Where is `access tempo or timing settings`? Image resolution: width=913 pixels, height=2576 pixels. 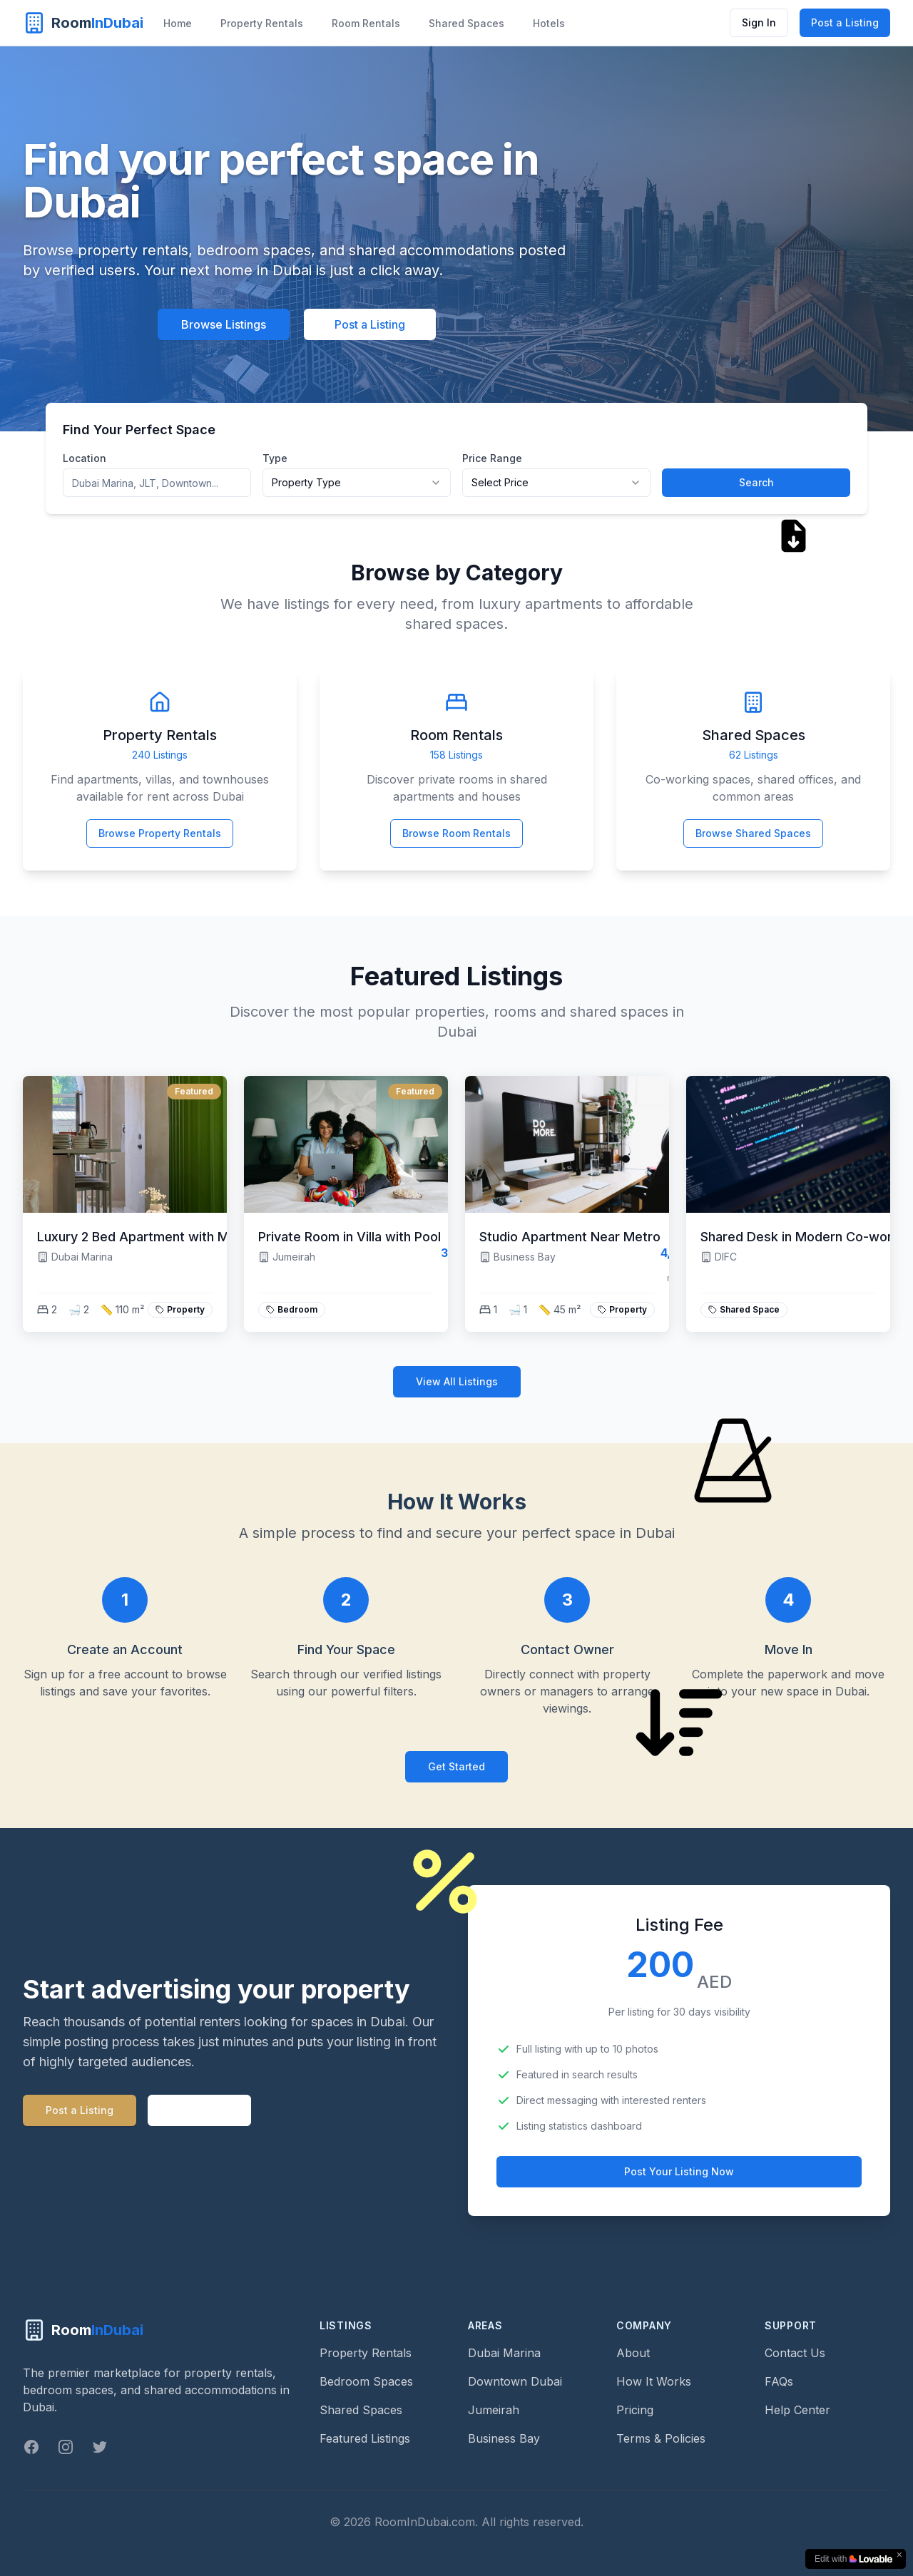
access tempo or timing settings is located at coordinates (733, 1460).